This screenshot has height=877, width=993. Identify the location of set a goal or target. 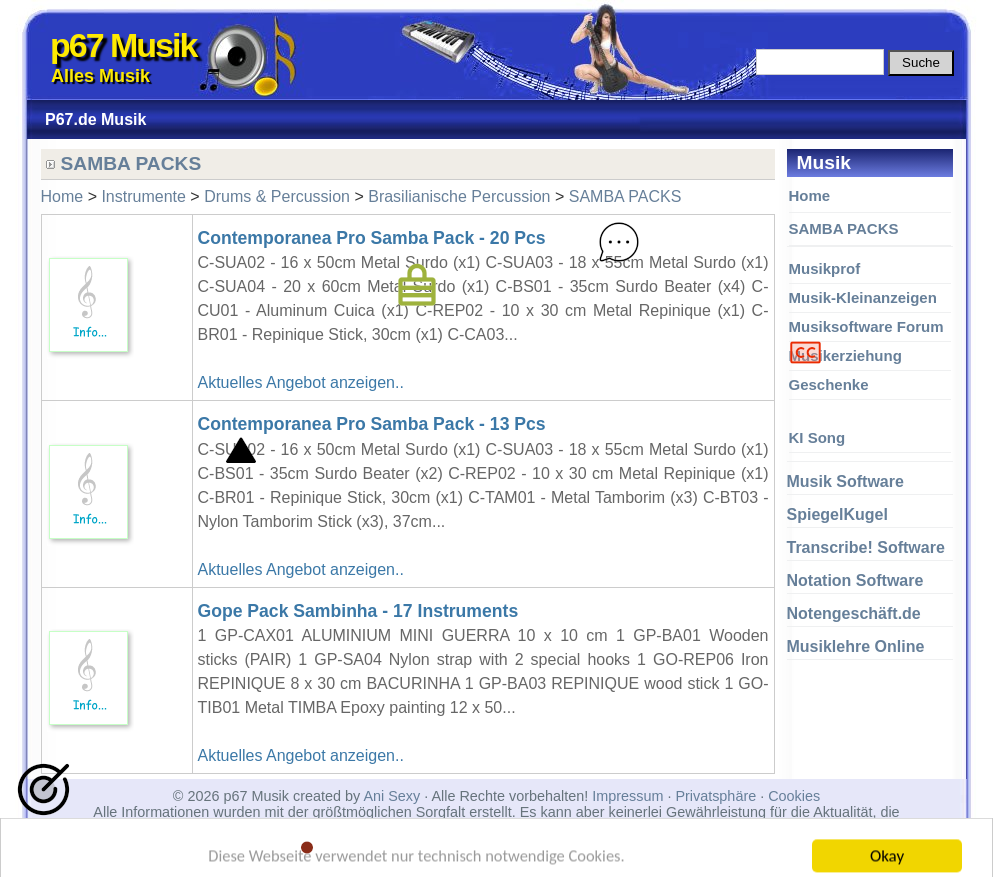
(43, 789).